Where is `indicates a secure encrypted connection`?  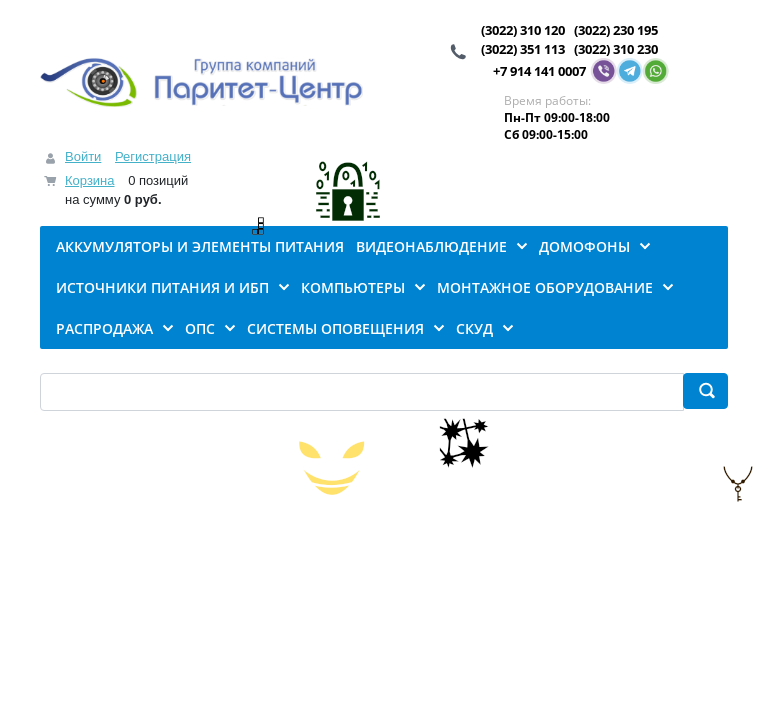 indicates a secure encrypted connection is located at coordinates (348, 192).